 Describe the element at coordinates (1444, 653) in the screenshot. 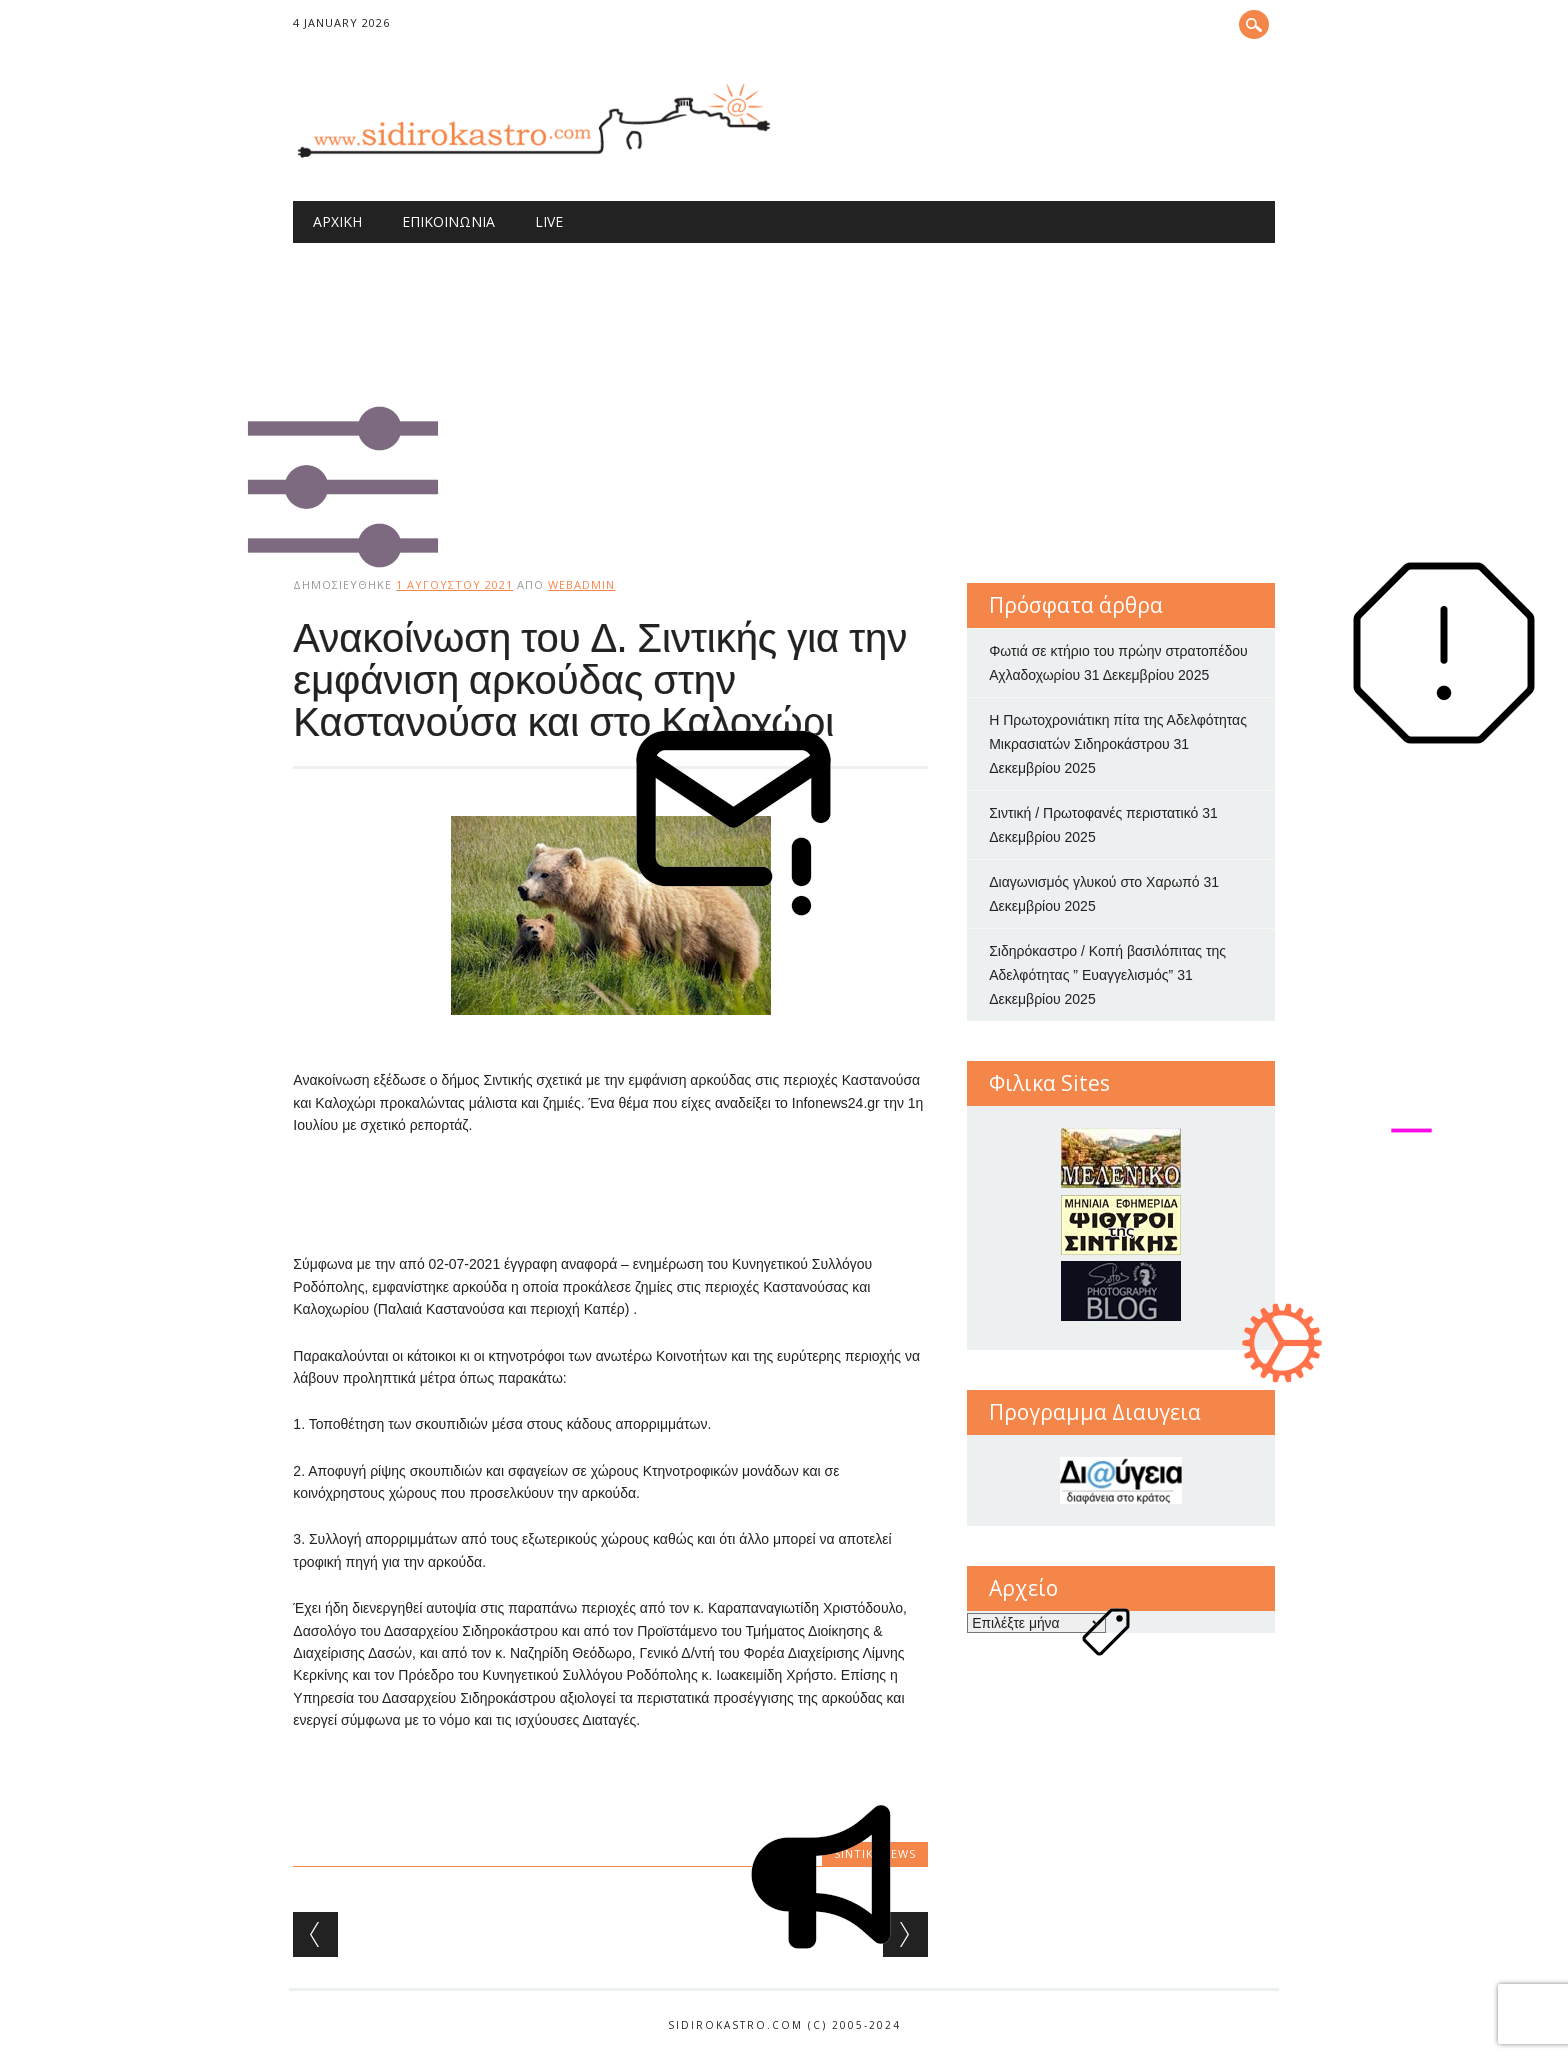

I see `indicates a warning or critical alert` at that location.